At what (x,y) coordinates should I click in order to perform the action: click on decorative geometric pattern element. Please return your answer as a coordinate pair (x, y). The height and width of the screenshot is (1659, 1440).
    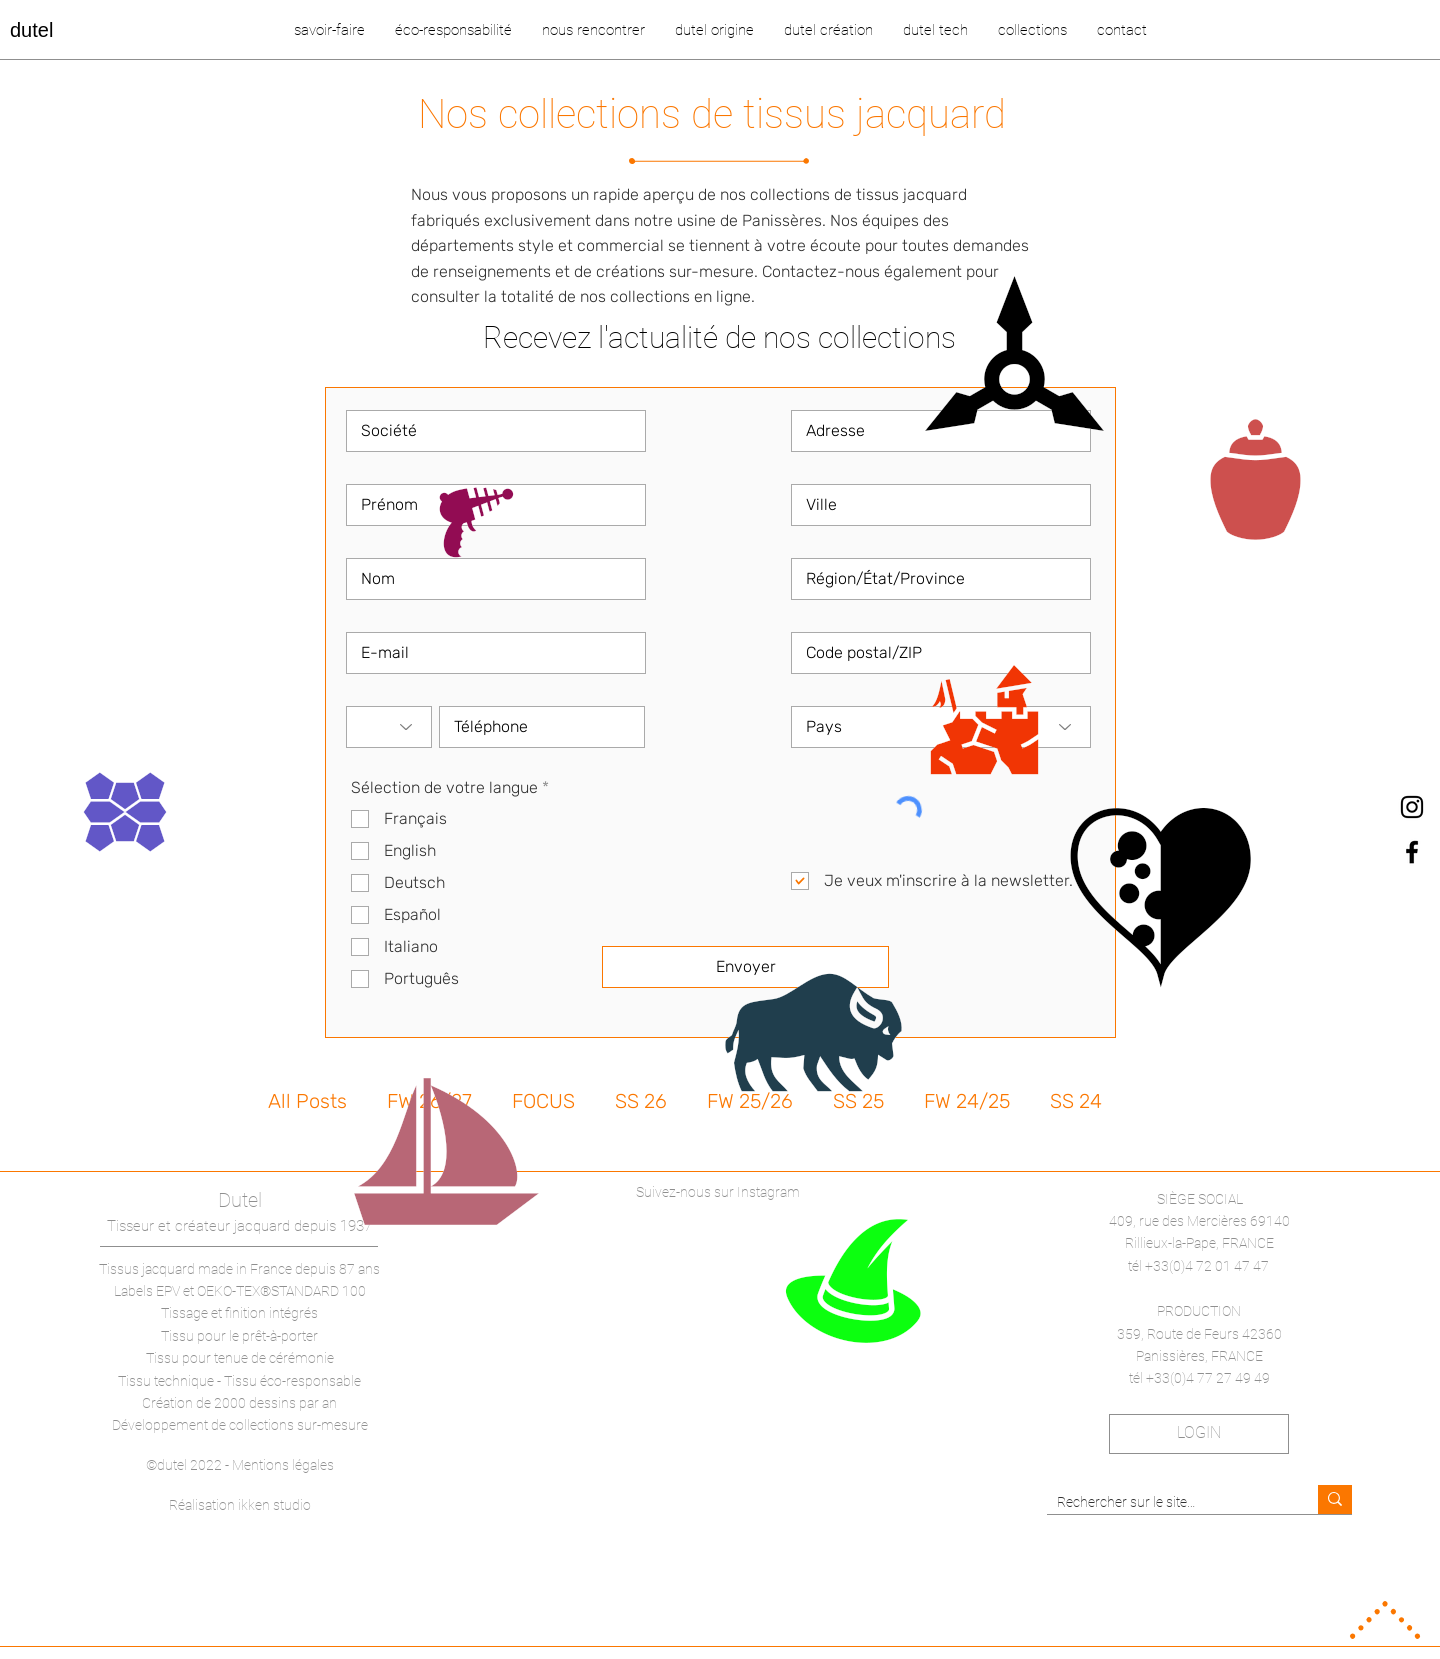
    Looking at the image, I should click on (125, 812).